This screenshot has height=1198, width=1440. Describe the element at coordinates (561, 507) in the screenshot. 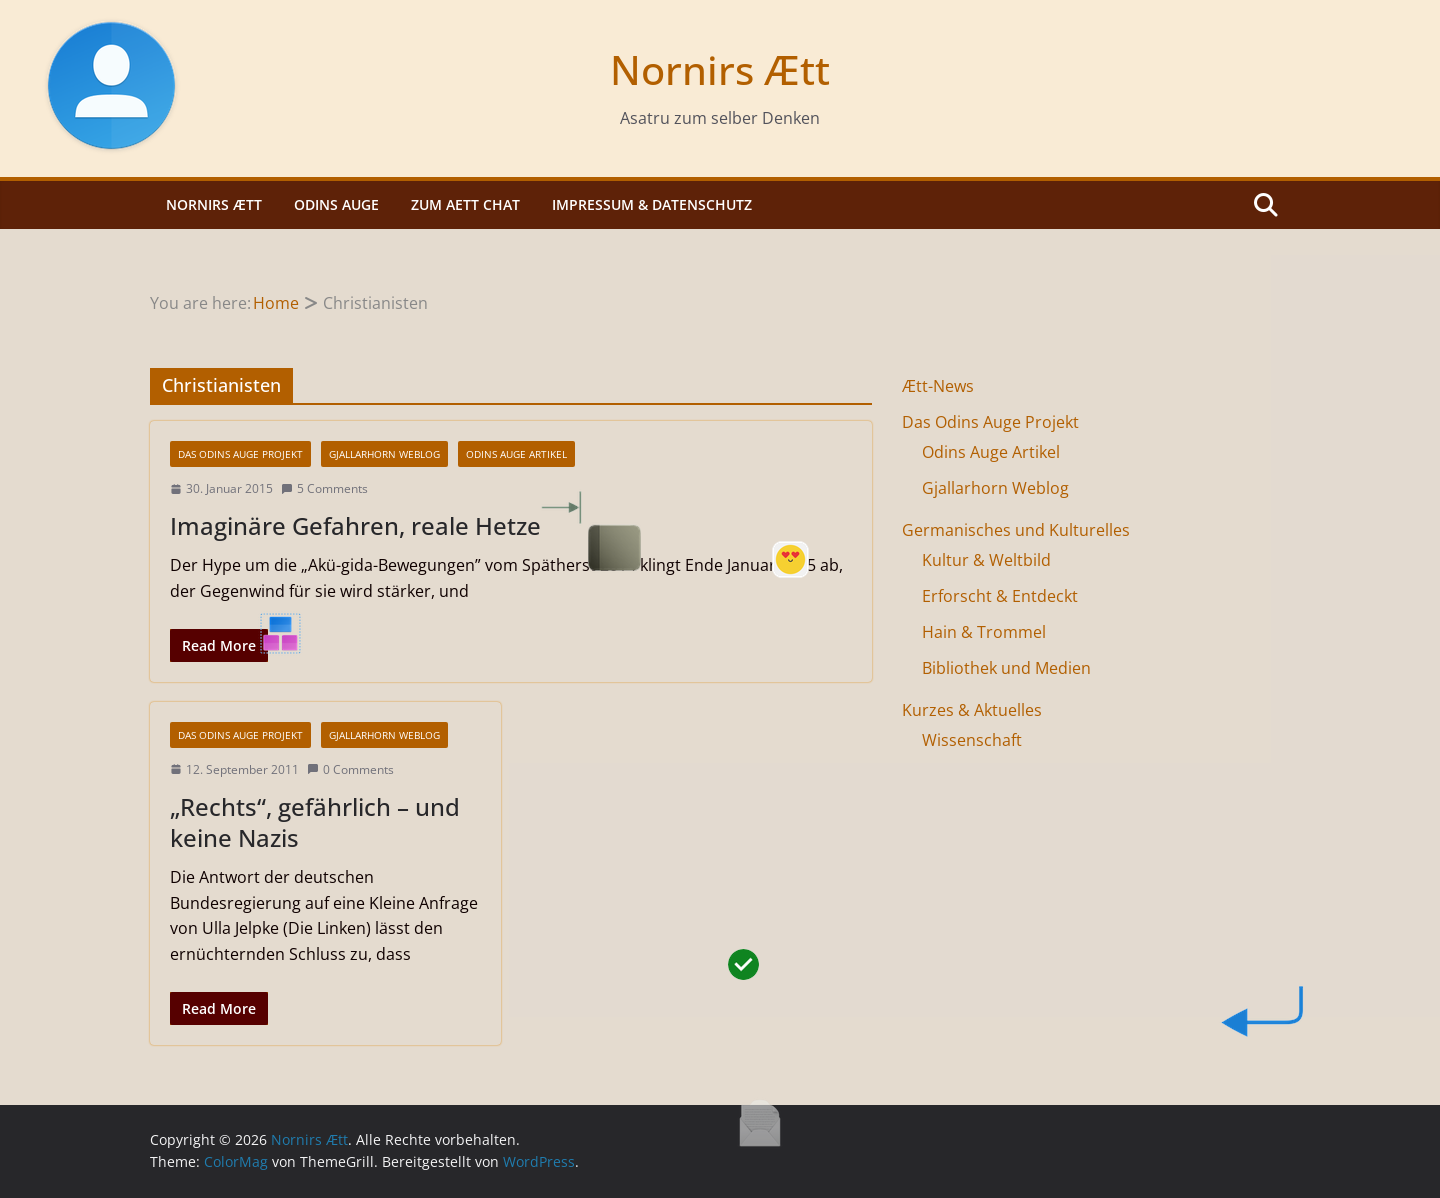

I see `jump to the last item in a list` at that location.